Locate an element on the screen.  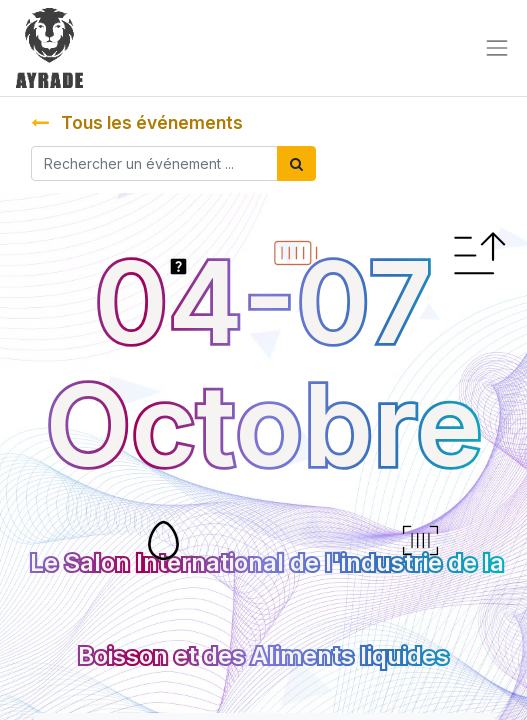
indicates battery is fully charged is located at coordinates (295, 253).